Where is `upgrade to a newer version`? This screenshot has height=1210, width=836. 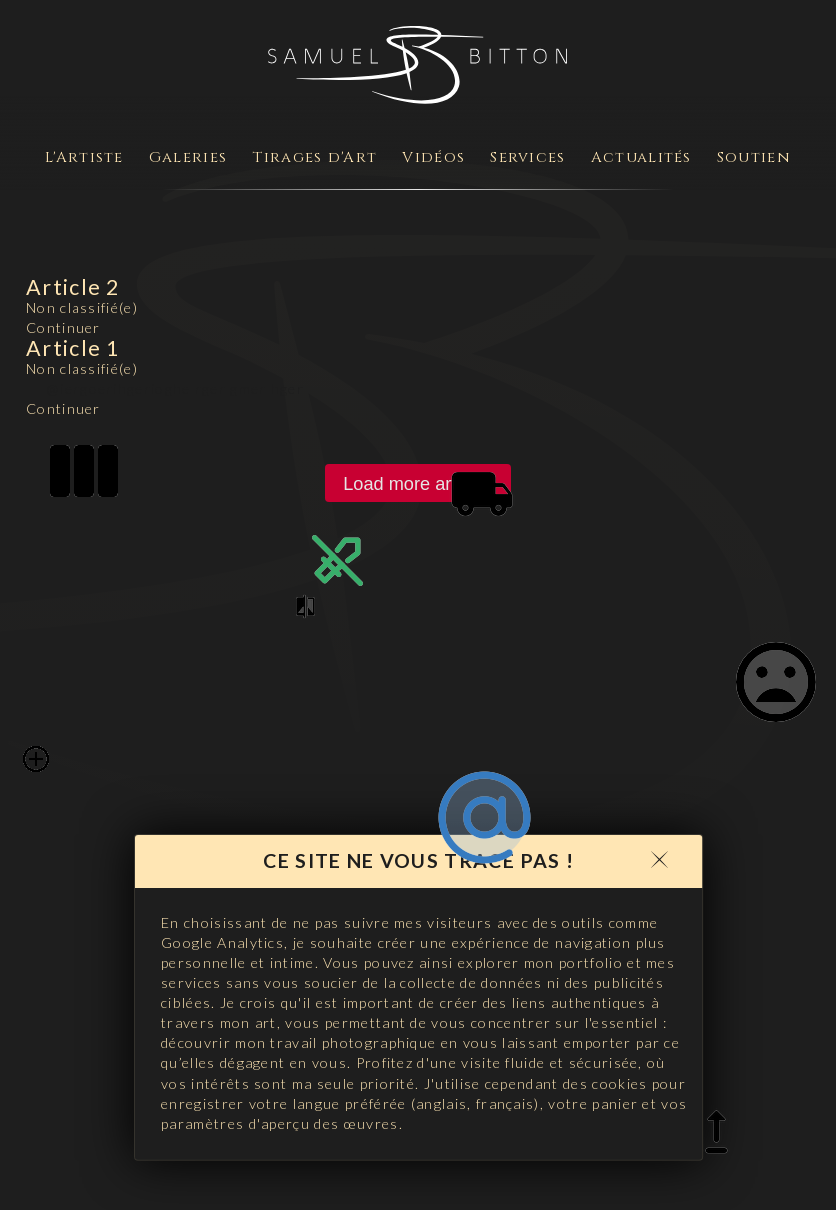
upgrade to a newer version is located at coordinates (716, 1131).